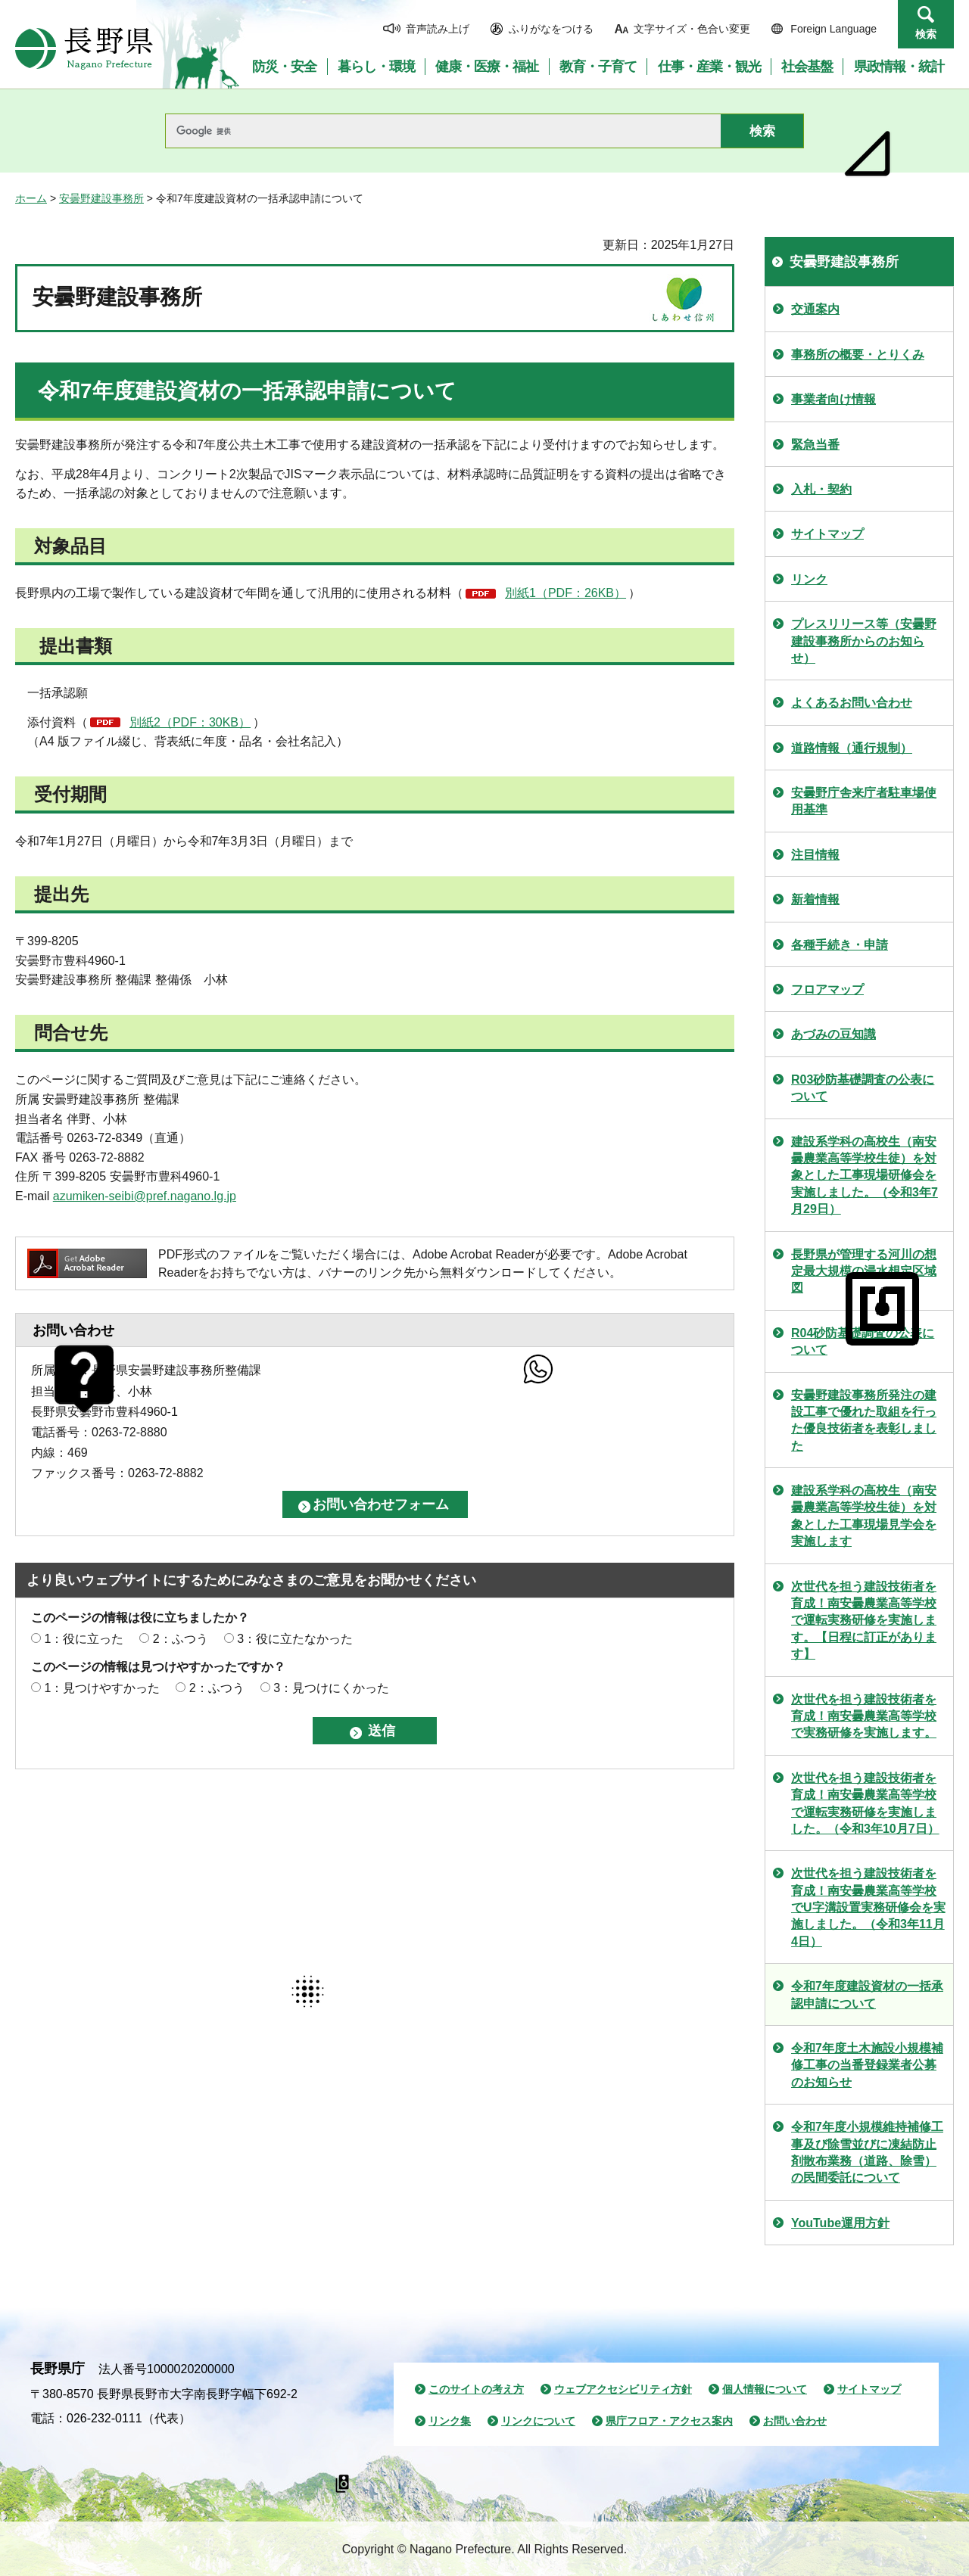 This screenshot has height=2576, width=969. I want to click on open WhatsApp messaging app, so click(538, 1369).